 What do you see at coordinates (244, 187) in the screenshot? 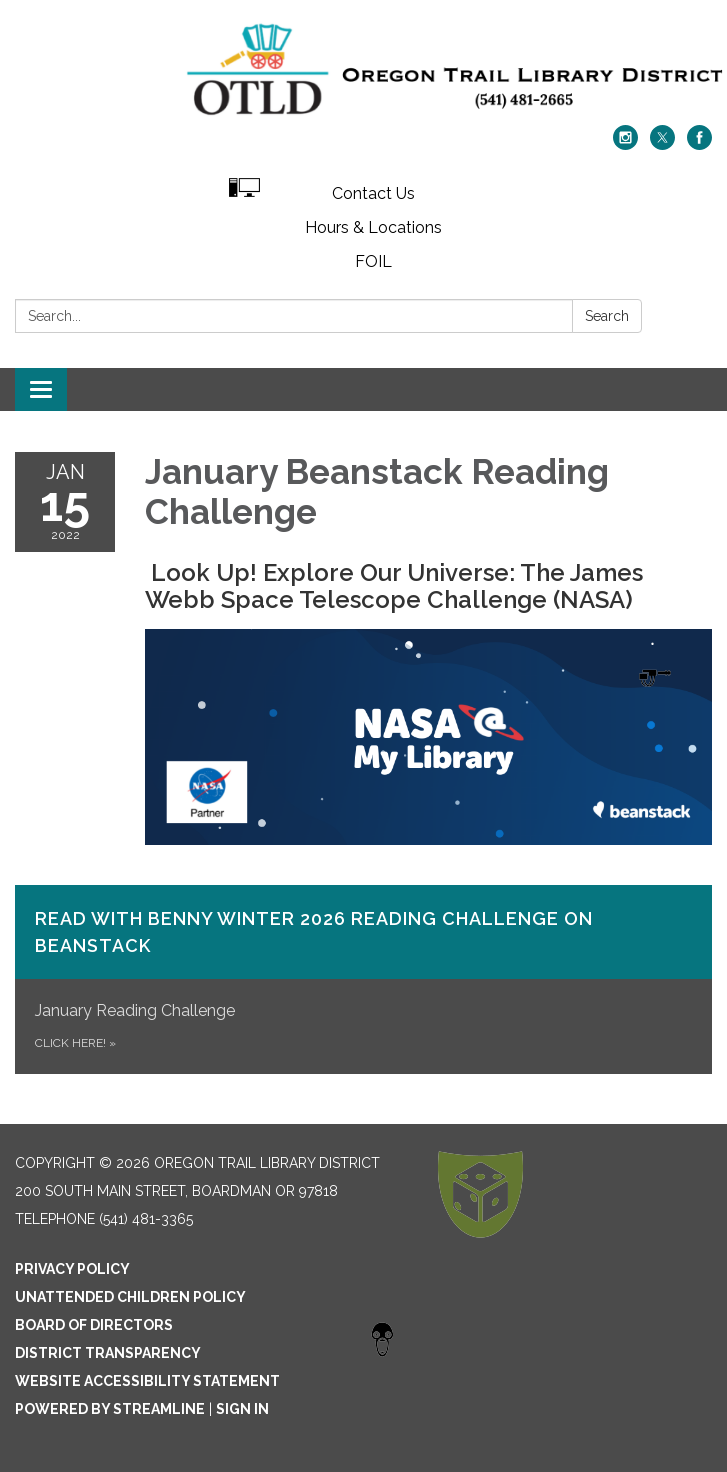
I see `access desktop or PC gaming mode` at bounding box center [244, 187].